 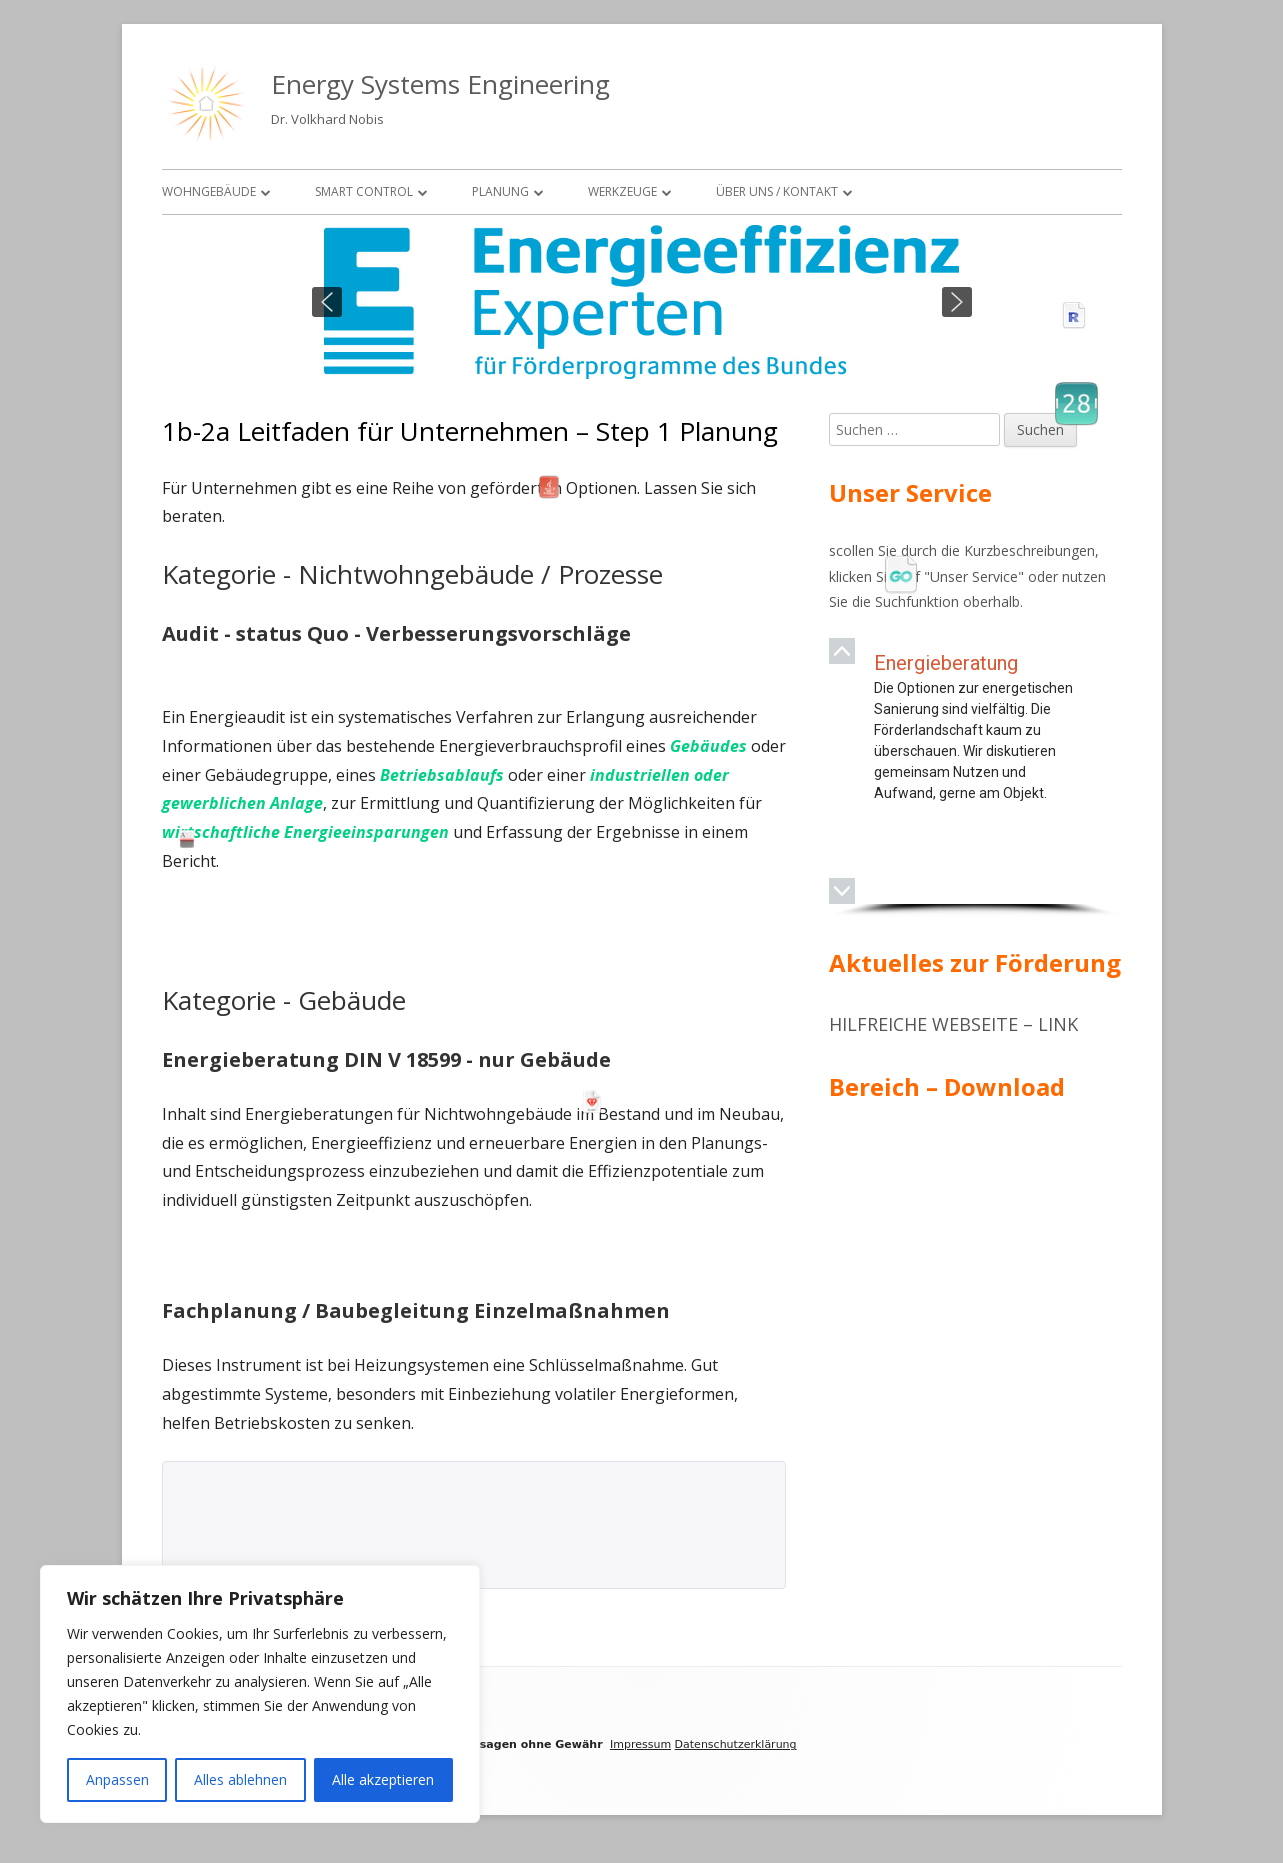 I want to click on open the calendar app, so click(x=1076, y=403).